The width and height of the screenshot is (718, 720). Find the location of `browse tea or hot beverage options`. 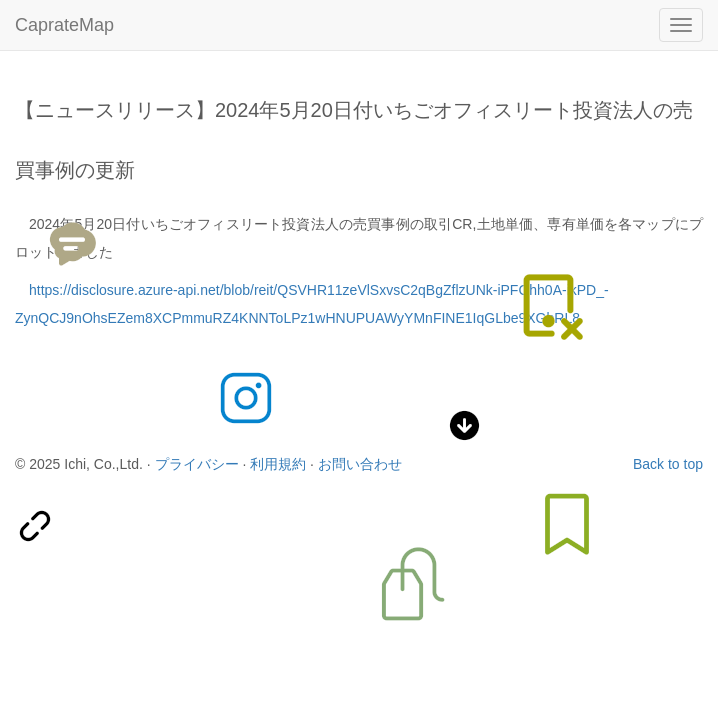

browse tea or hot beverage options is located at coordinates (410, 586).